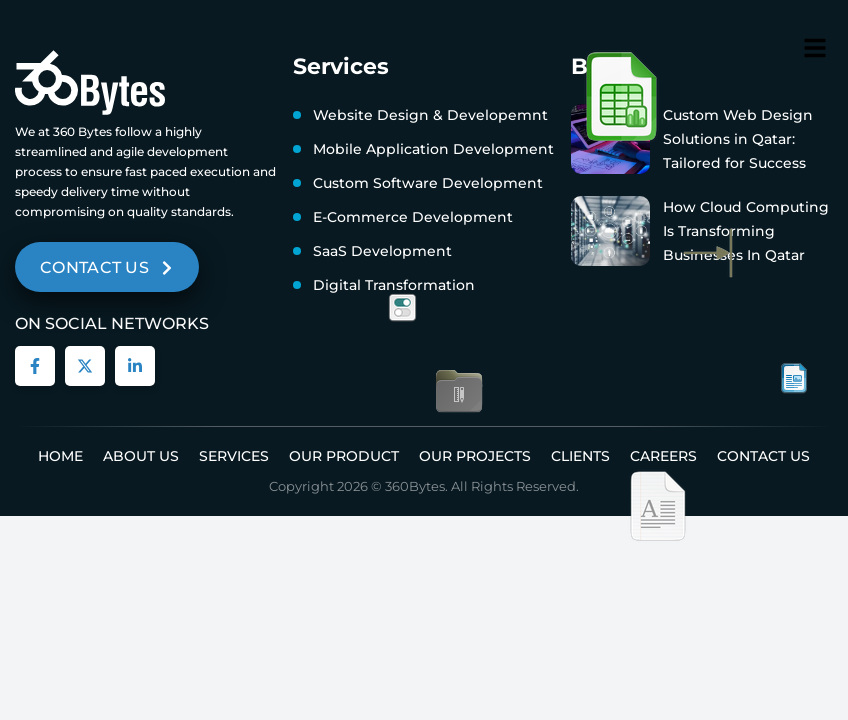  Describe the element at coordinates (794, 378) in the screenshot. I see `open a libreoffice writer document` at that location.